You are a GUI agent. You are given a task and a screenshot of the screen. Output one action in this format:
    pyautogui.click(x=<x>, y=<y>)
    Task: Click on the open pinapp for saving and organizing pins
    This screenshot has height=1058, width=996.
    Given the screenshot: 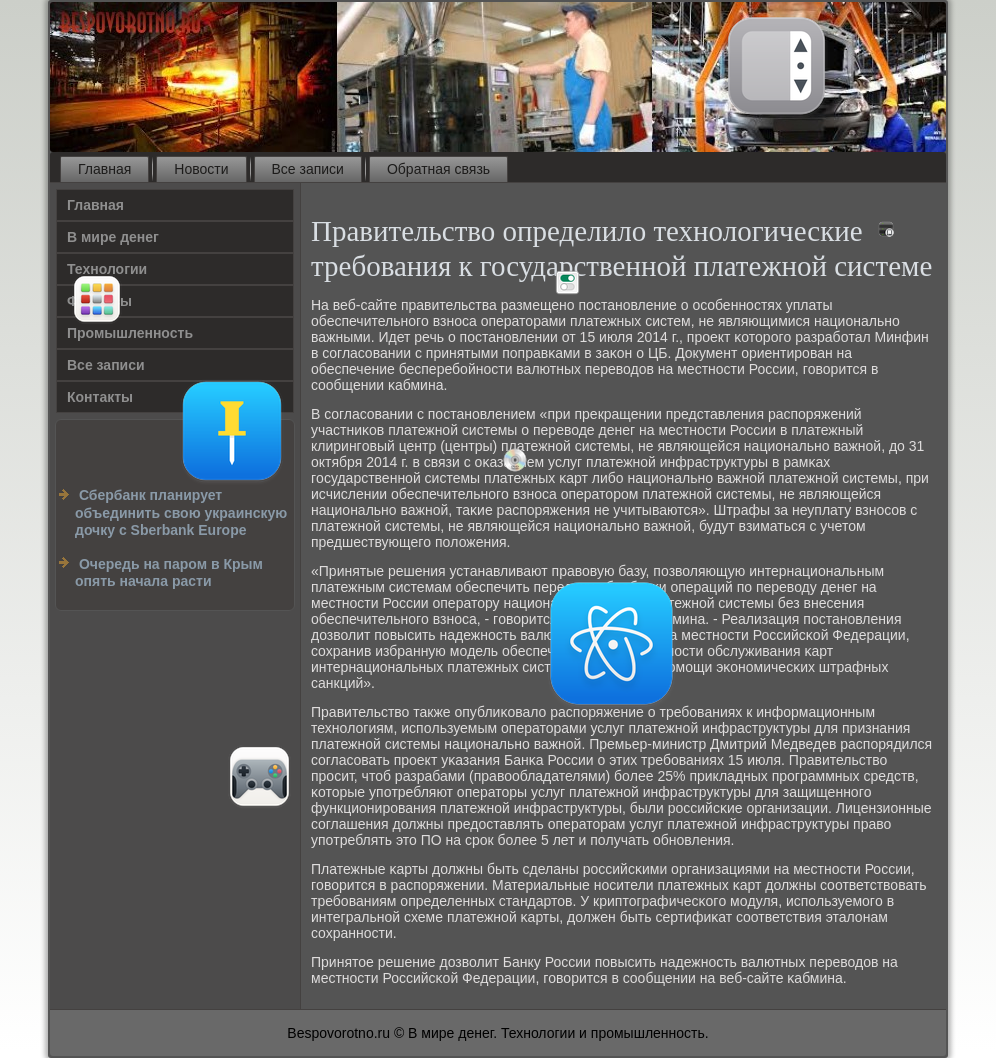 What is the action you would take?
    pyautogui.click(x=232, y=431)
    